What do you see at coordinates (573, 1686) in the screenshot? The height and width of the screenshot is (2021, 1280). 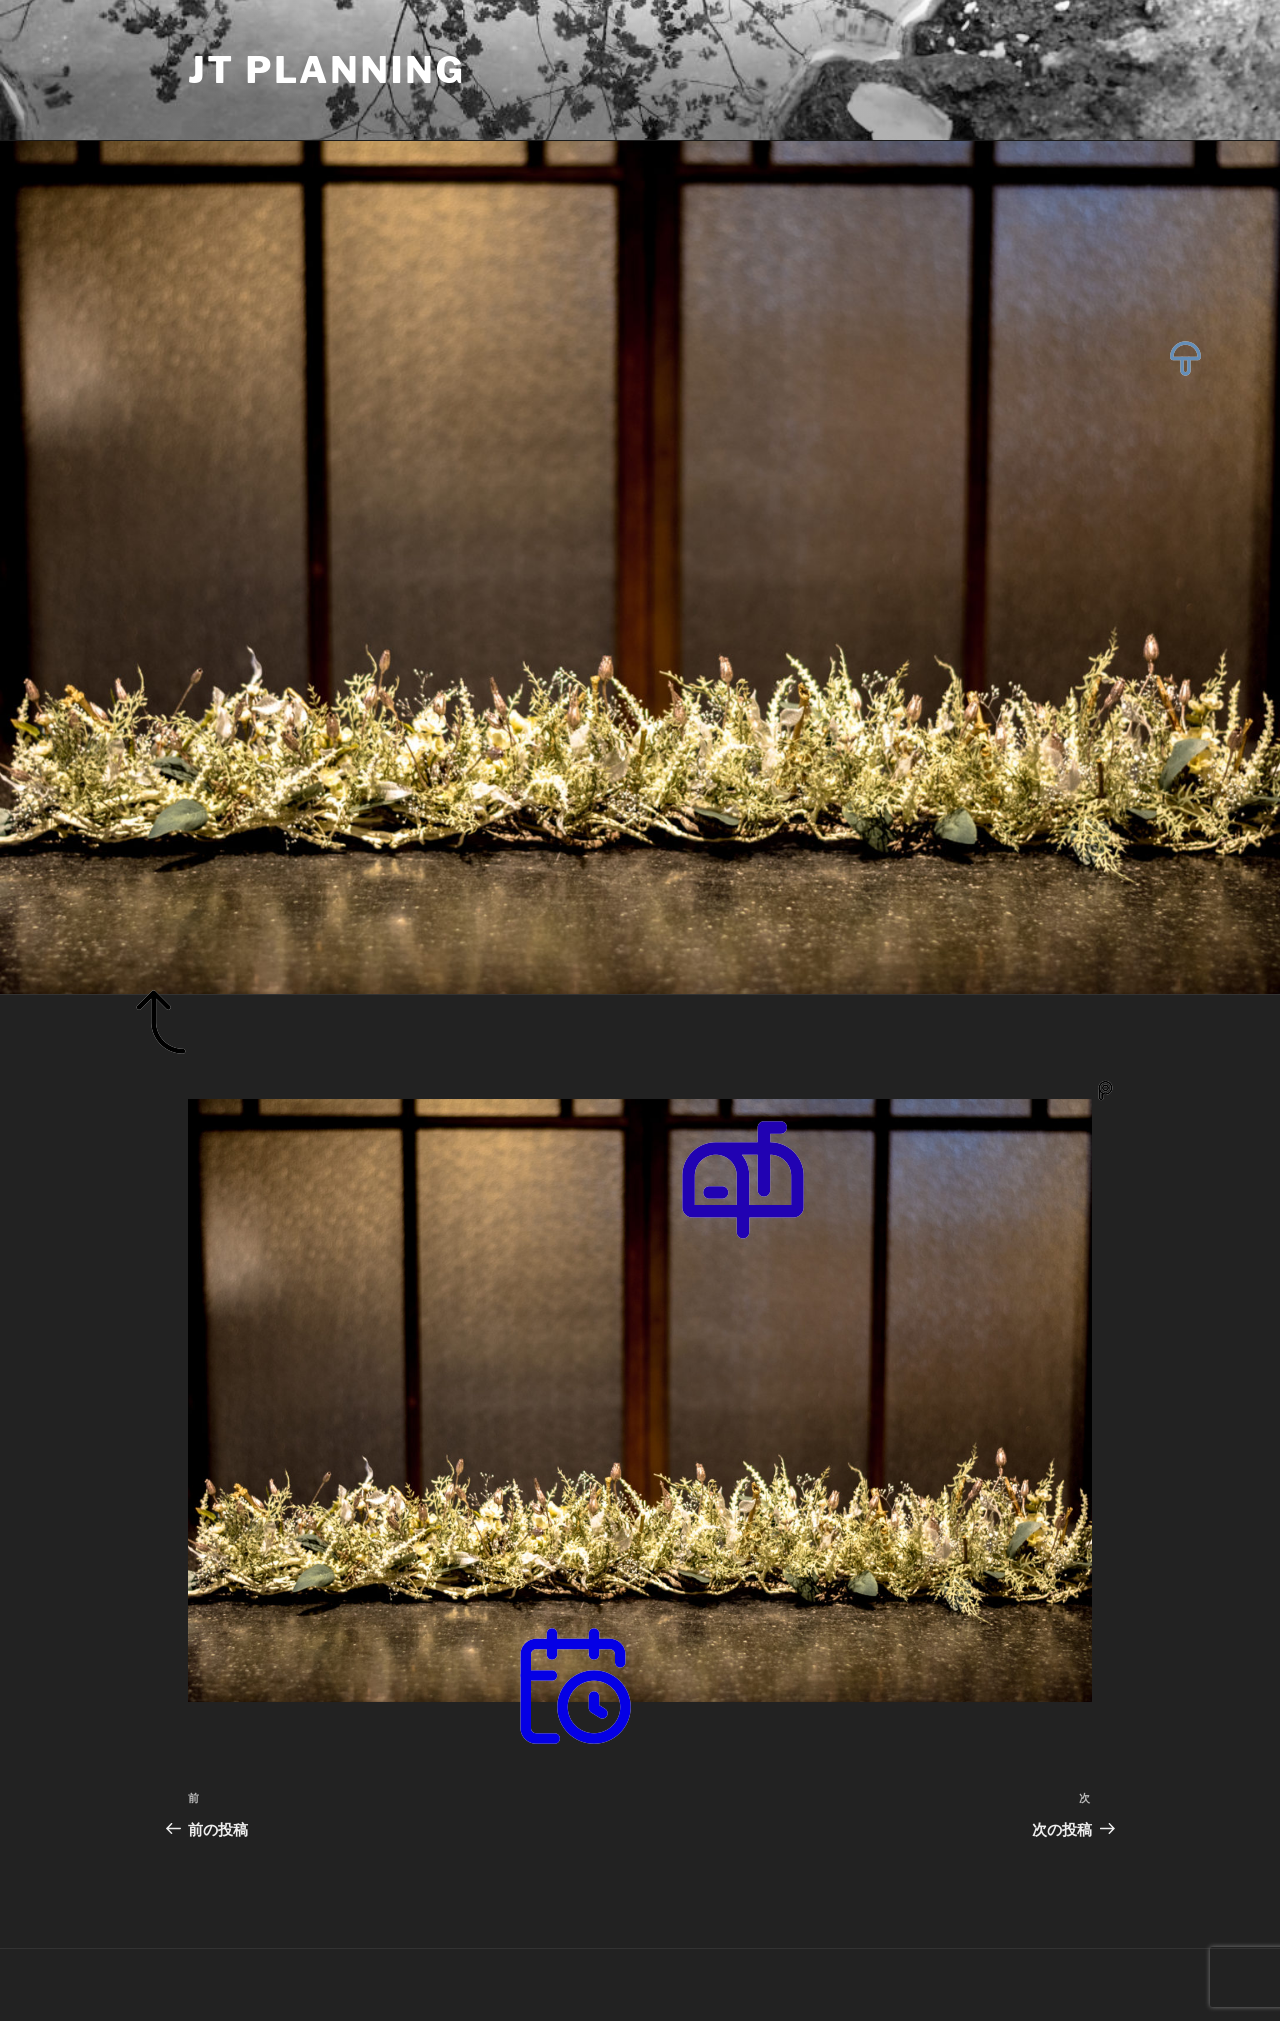 I see `schedule an event or appointment` at bounding box center [573, 1686].